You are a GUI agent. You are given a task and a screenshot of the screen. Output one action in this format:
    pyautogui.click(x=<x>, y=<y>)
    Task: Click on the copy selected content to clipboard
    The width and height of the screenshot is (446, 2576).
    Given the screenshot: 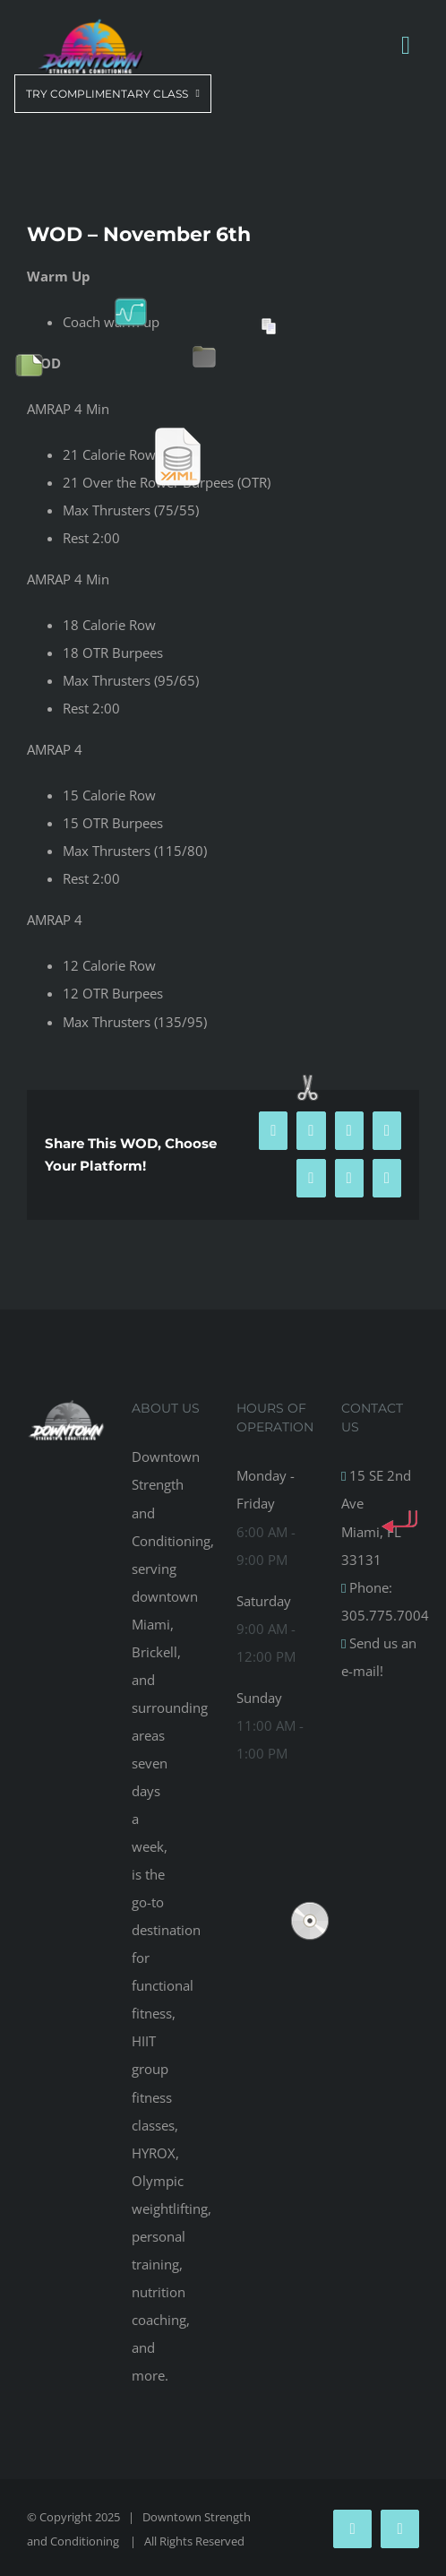 What is the action you would take?
    pyautogui.click(x=269, y=326)
    